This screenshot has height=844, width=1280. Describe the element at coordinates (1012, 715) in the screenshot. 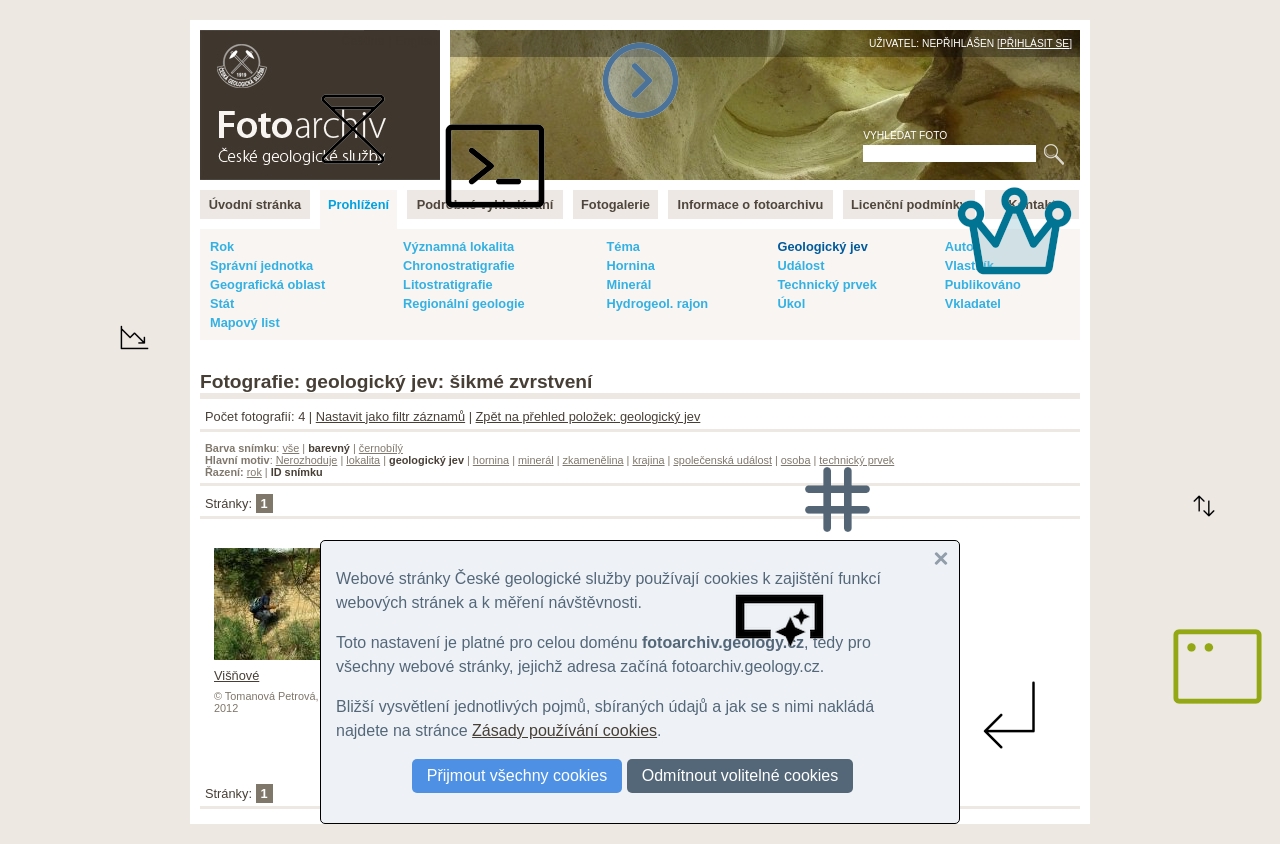

I see `go back to previous line or section` at that location.